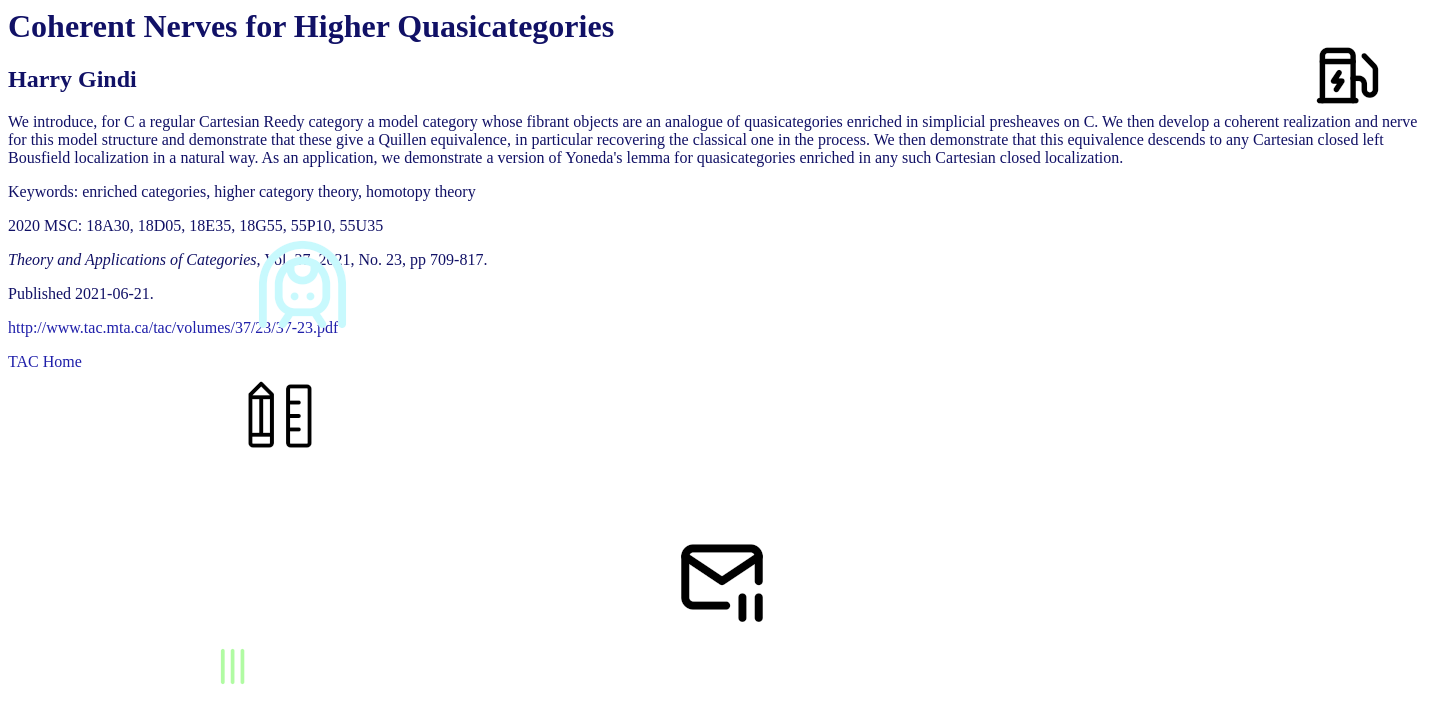 The height and width of the screenshot is (720, 1440). I want to click on pause email notifications, so click(722, 577).